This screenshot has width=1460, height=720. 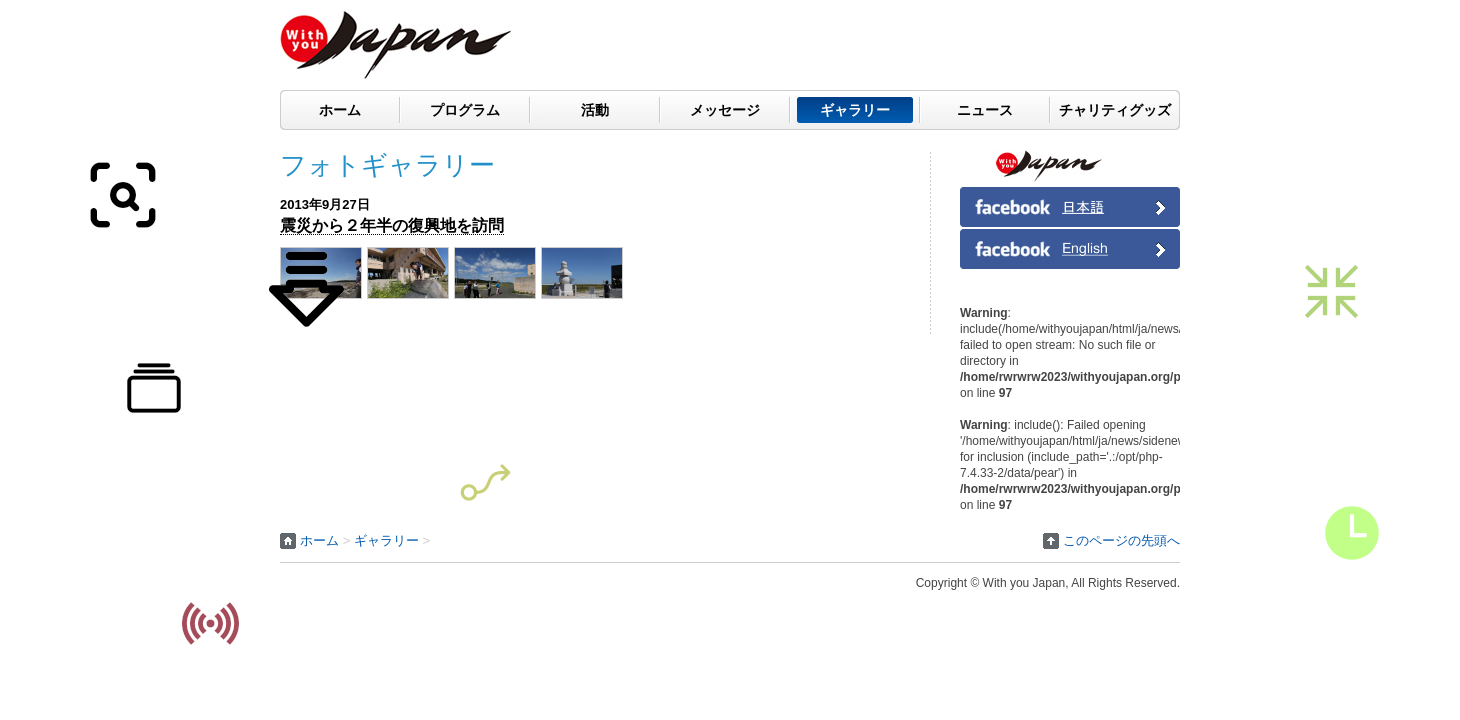 What do you see at coordinates (306, 286) in the screenshot?
I see `download file or content` at bounding box center [306, 286].